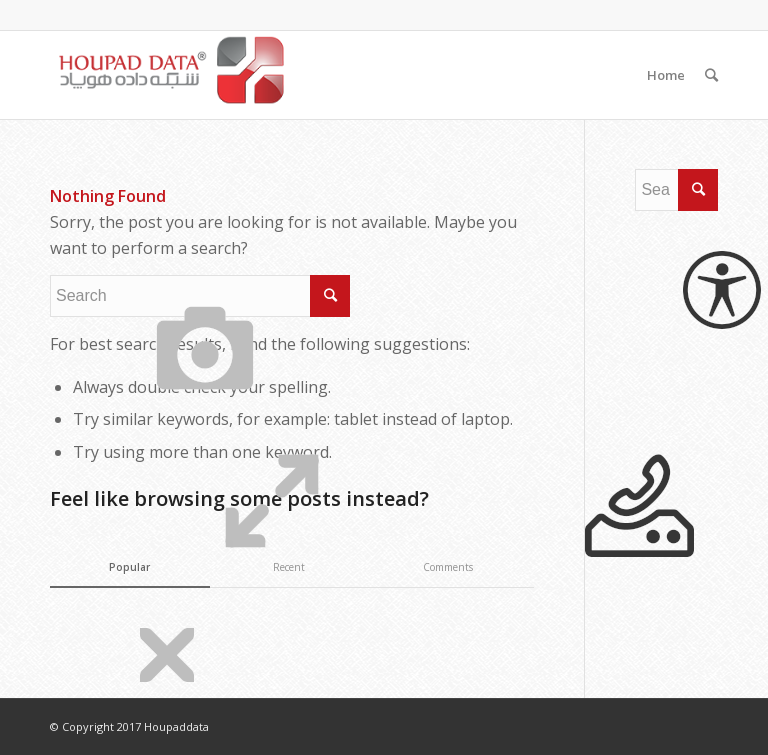 This screenshot has width=768, height=755. I want to click on close the current window, so click(167, 655).